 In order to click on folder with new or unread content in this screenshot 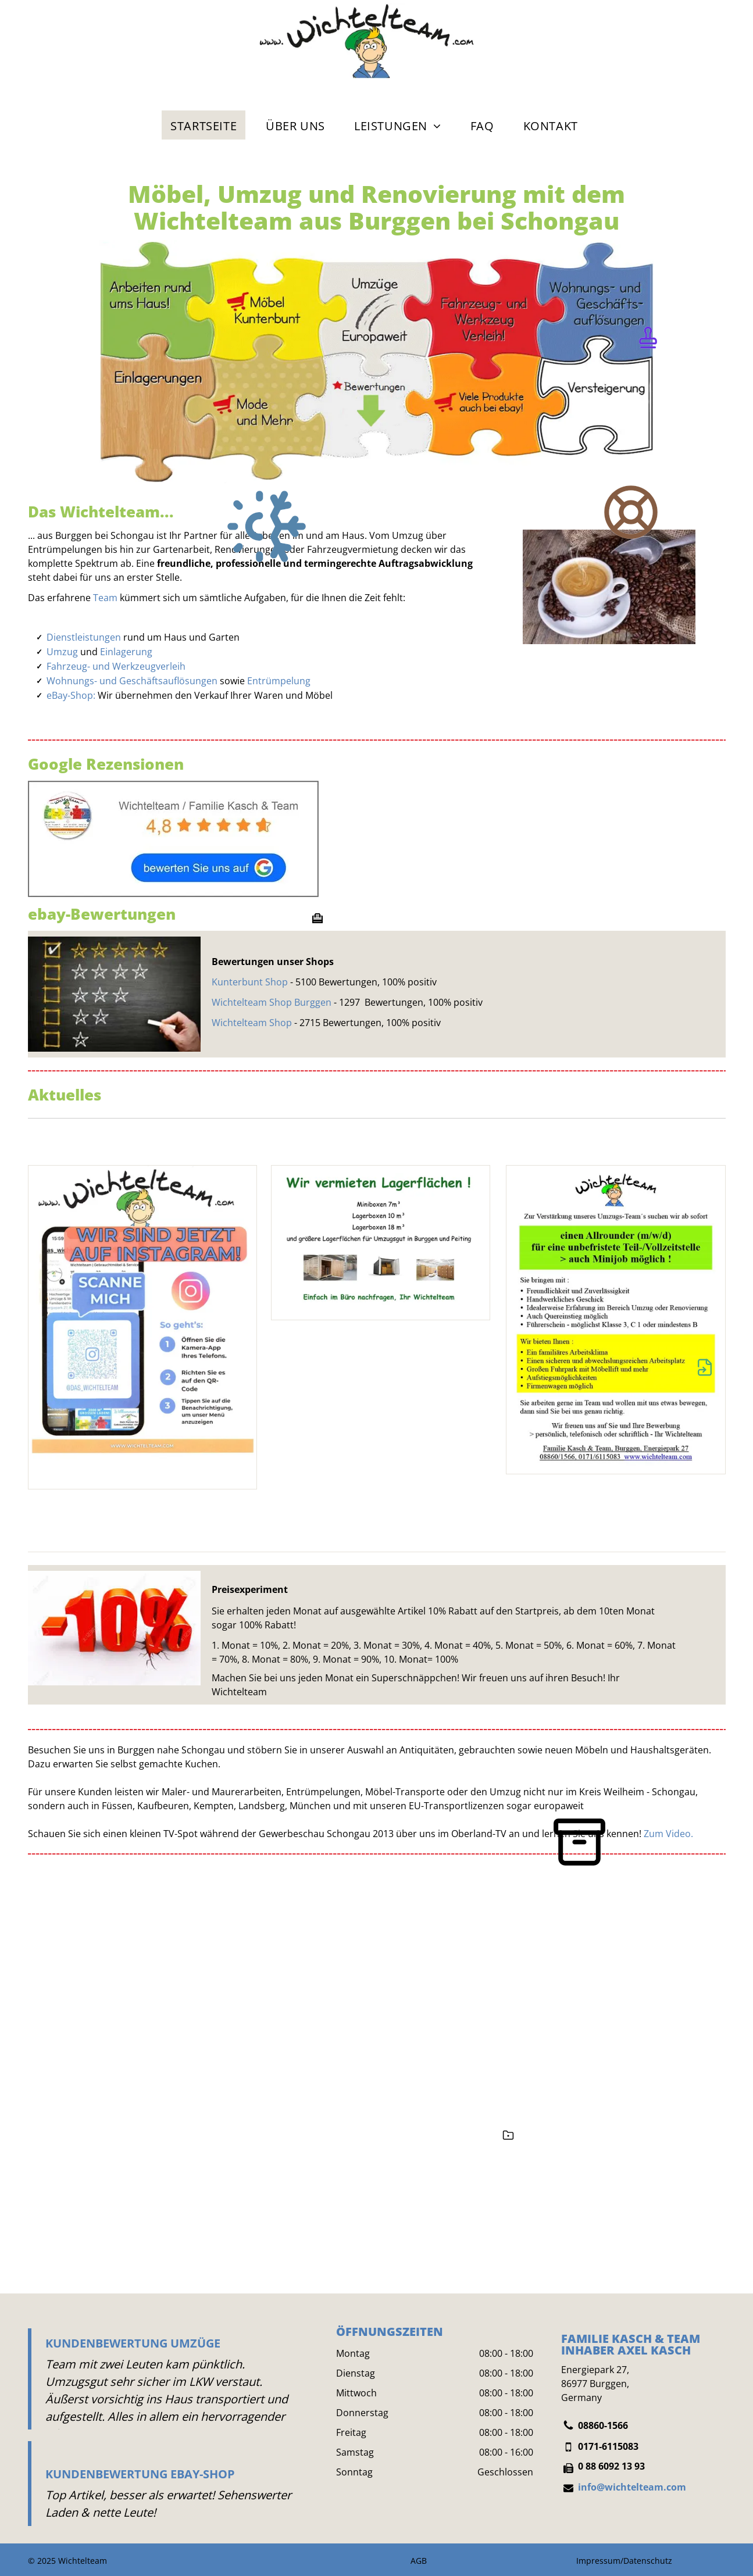, I will do `click(508, 2135)`.